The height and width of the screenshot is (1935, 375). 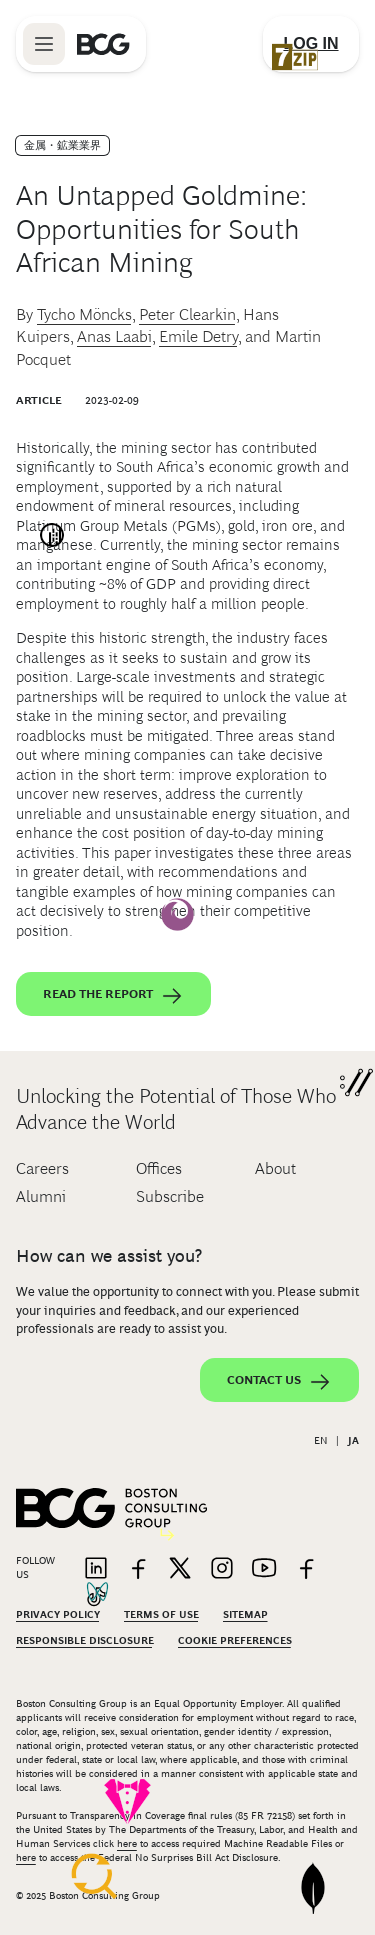 I want to click on 7-Zip file compression software logo, so click(x=295, y=57).